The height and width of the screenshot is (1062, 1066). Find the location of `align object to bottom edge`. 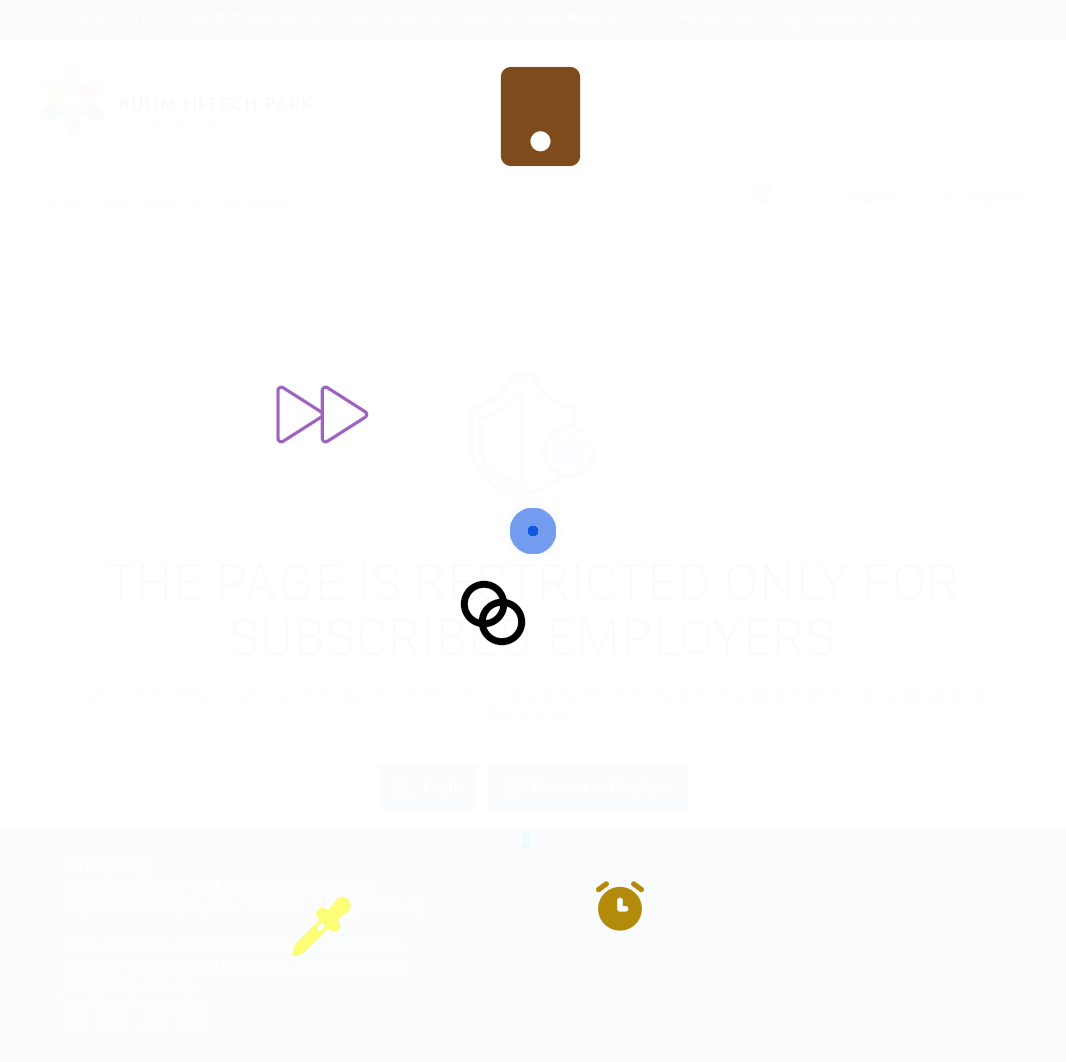

align object to bottom edge is located at coordinates (526, 839).